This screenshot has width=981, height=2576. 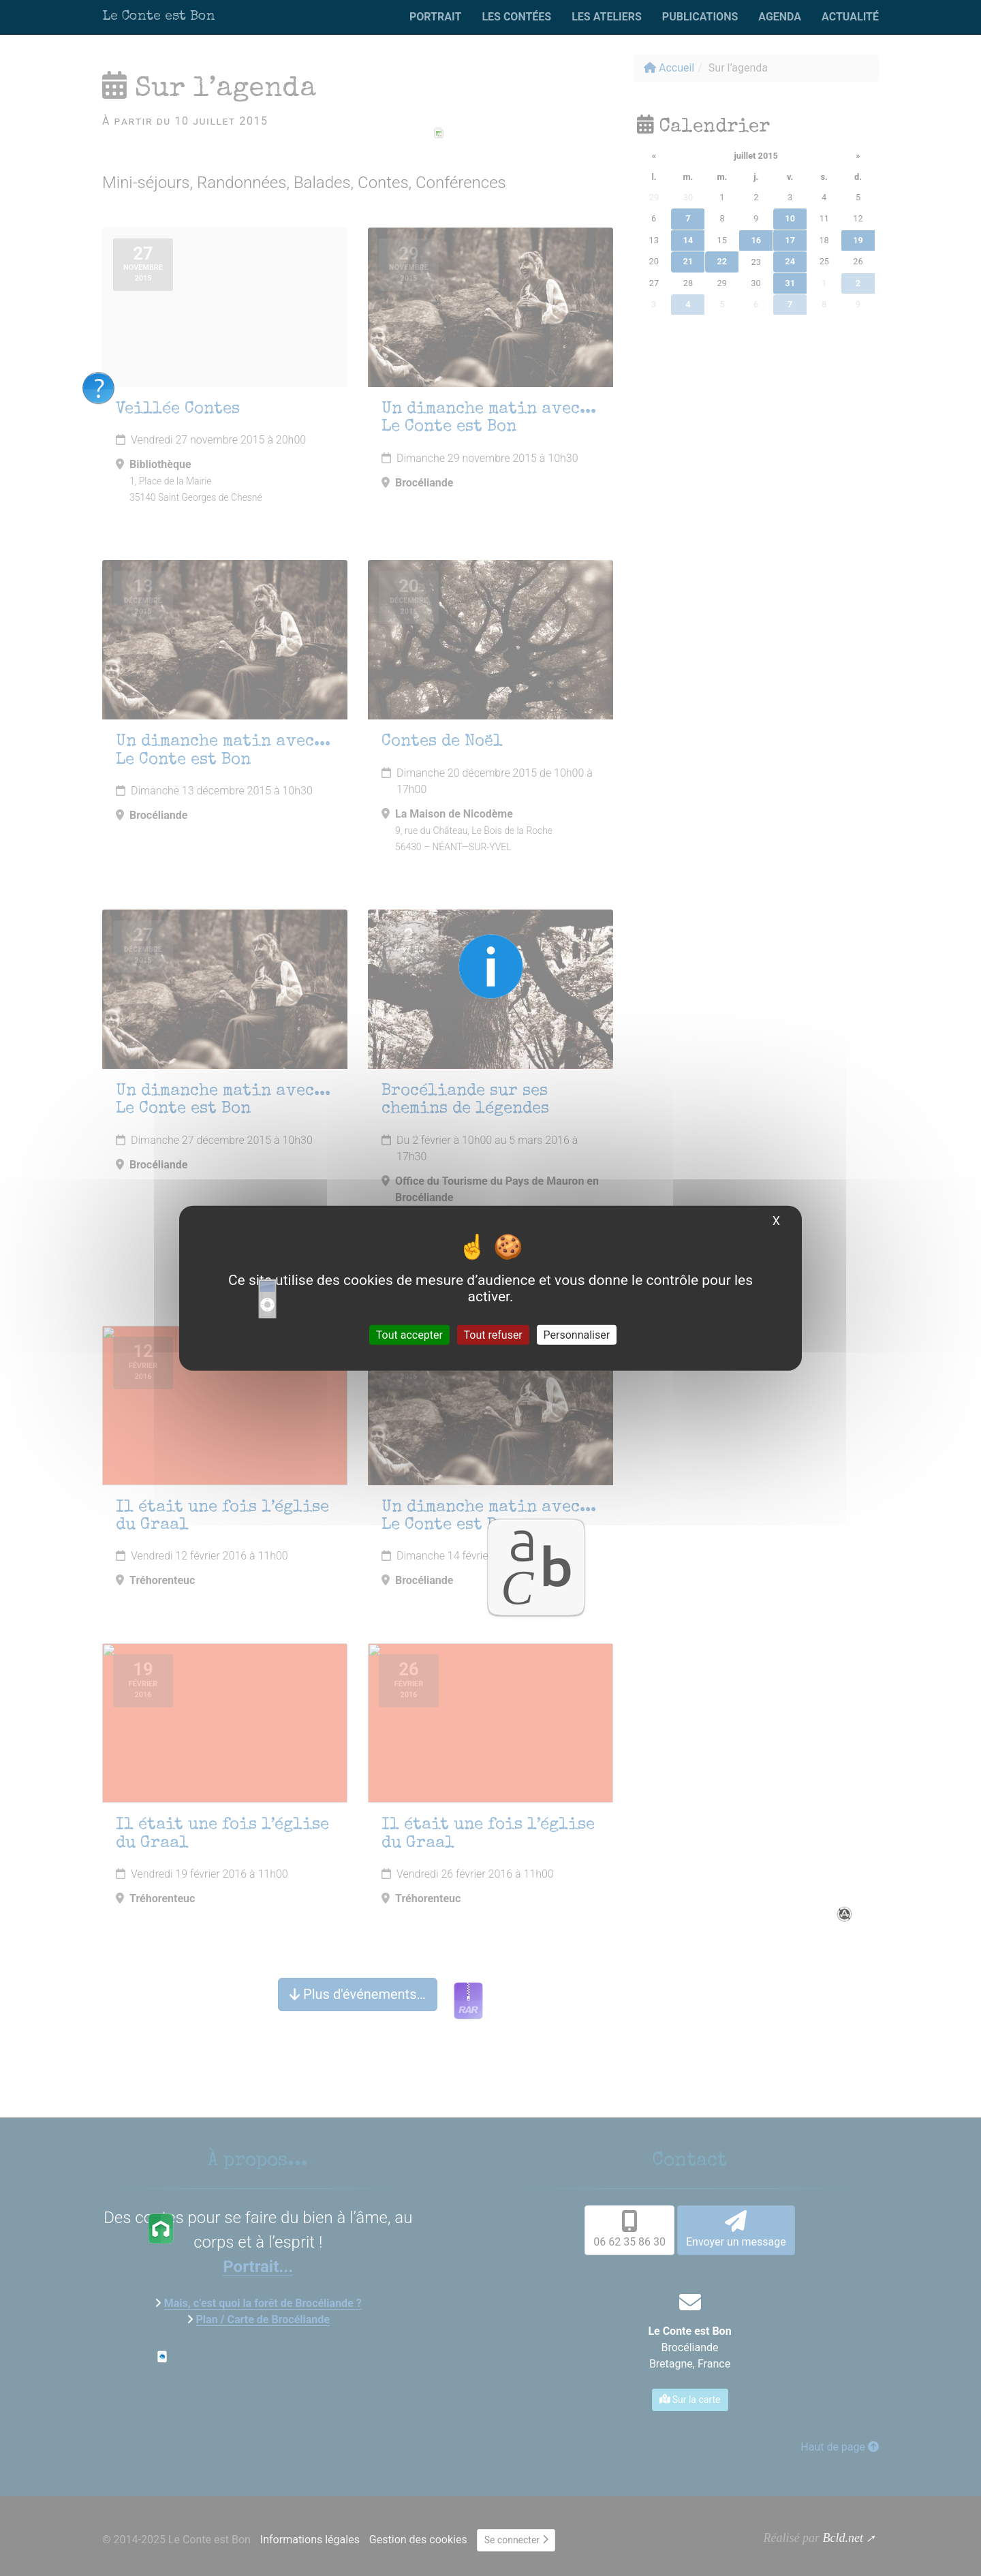 What do you see at coordinates (267, 1299) in the screenshot?
I see `iPod nano device connected` at bounding box center [267, 1299].